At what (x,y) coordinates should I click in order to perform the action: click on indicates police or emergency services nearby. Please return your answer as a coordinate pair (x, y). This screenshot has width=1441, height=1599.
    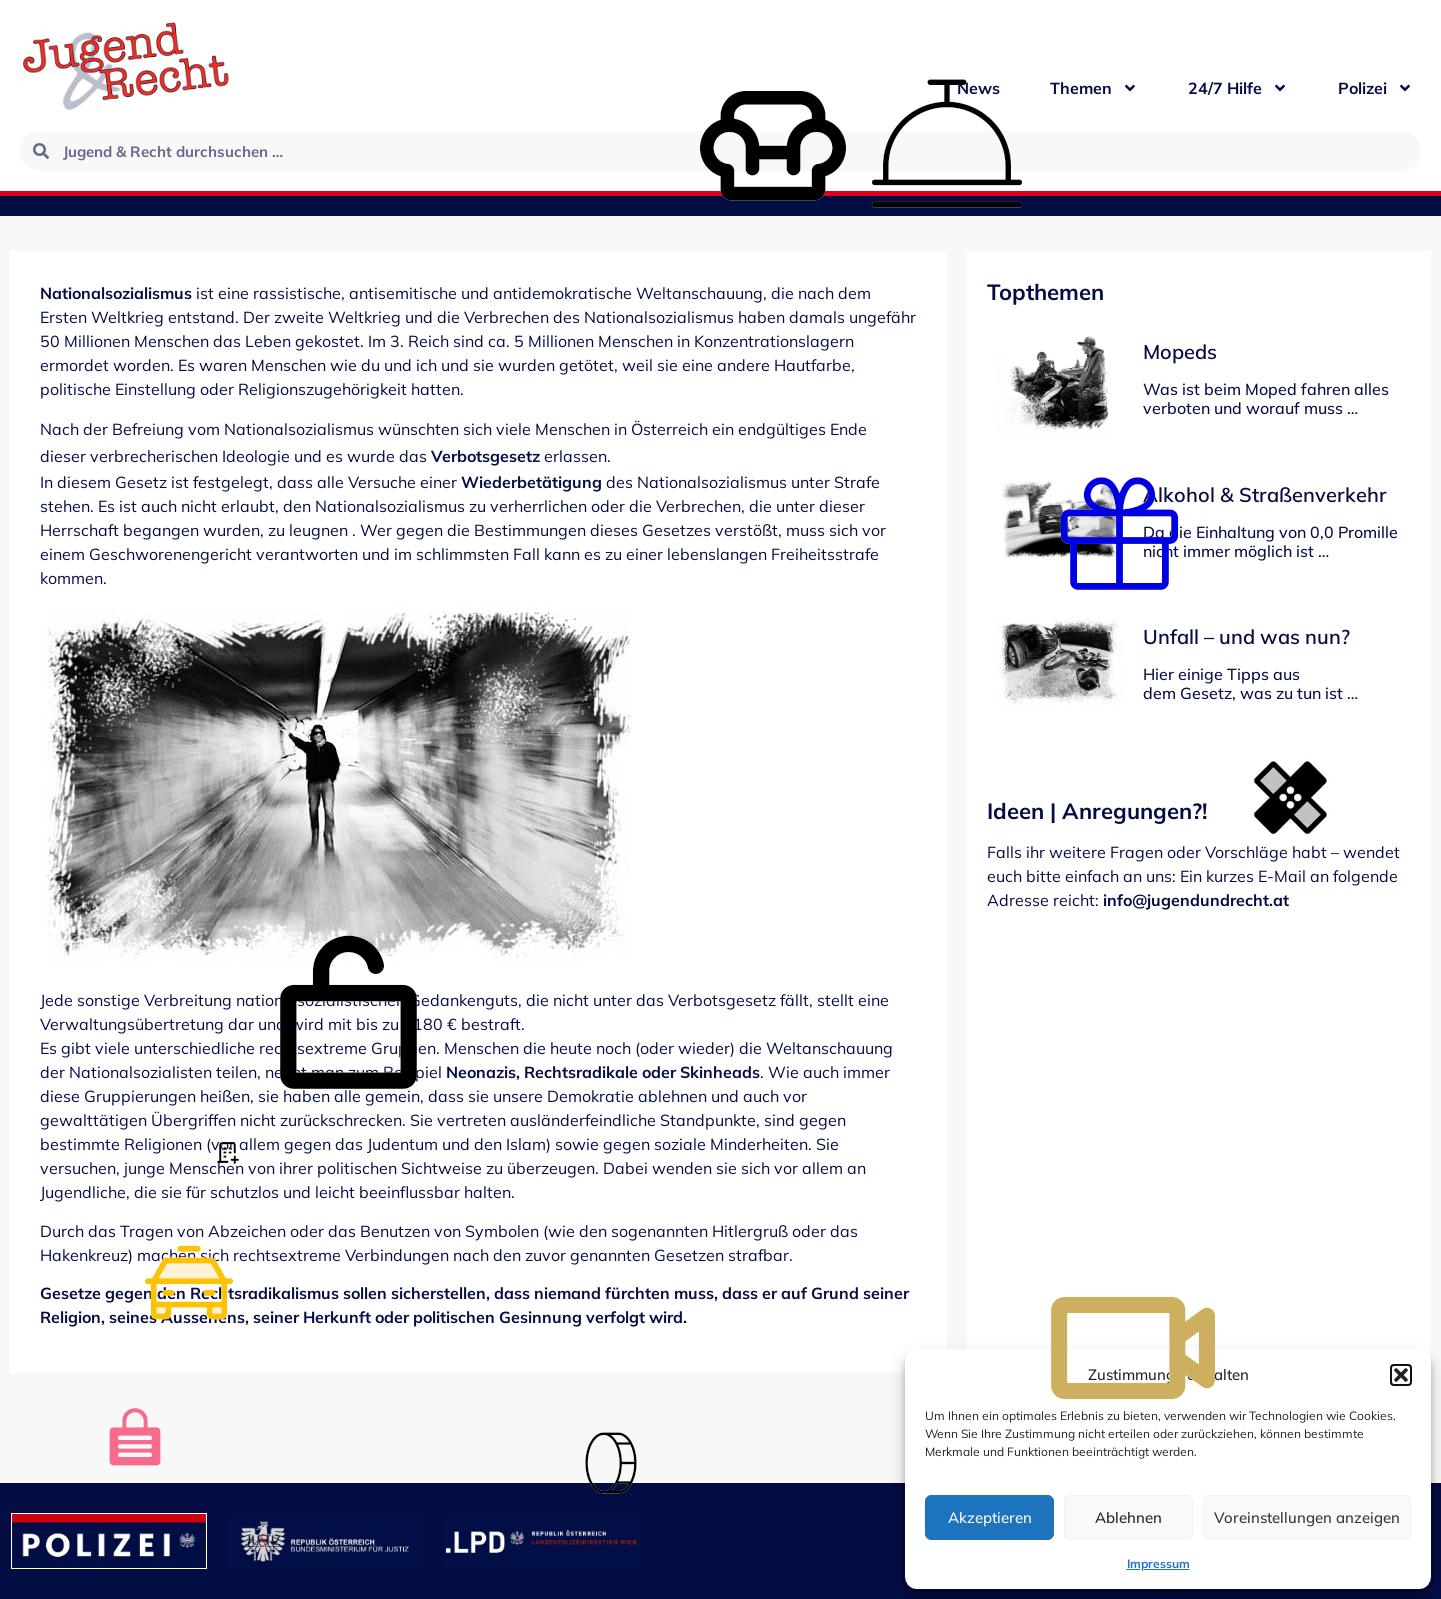
    Looking at the image, I should click on (189, 1287).